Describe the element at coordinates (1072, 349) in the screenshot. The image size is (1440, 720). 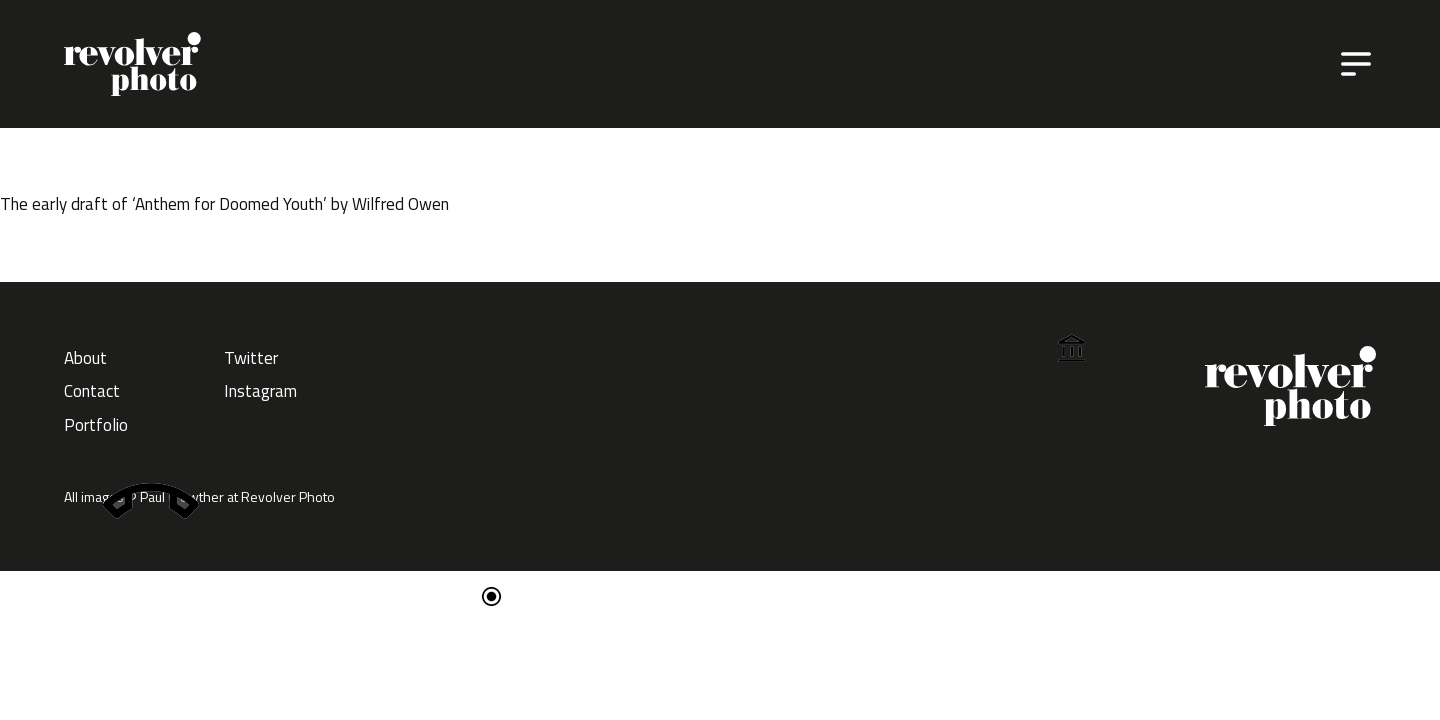
I see `access banking or financial services` at that location.